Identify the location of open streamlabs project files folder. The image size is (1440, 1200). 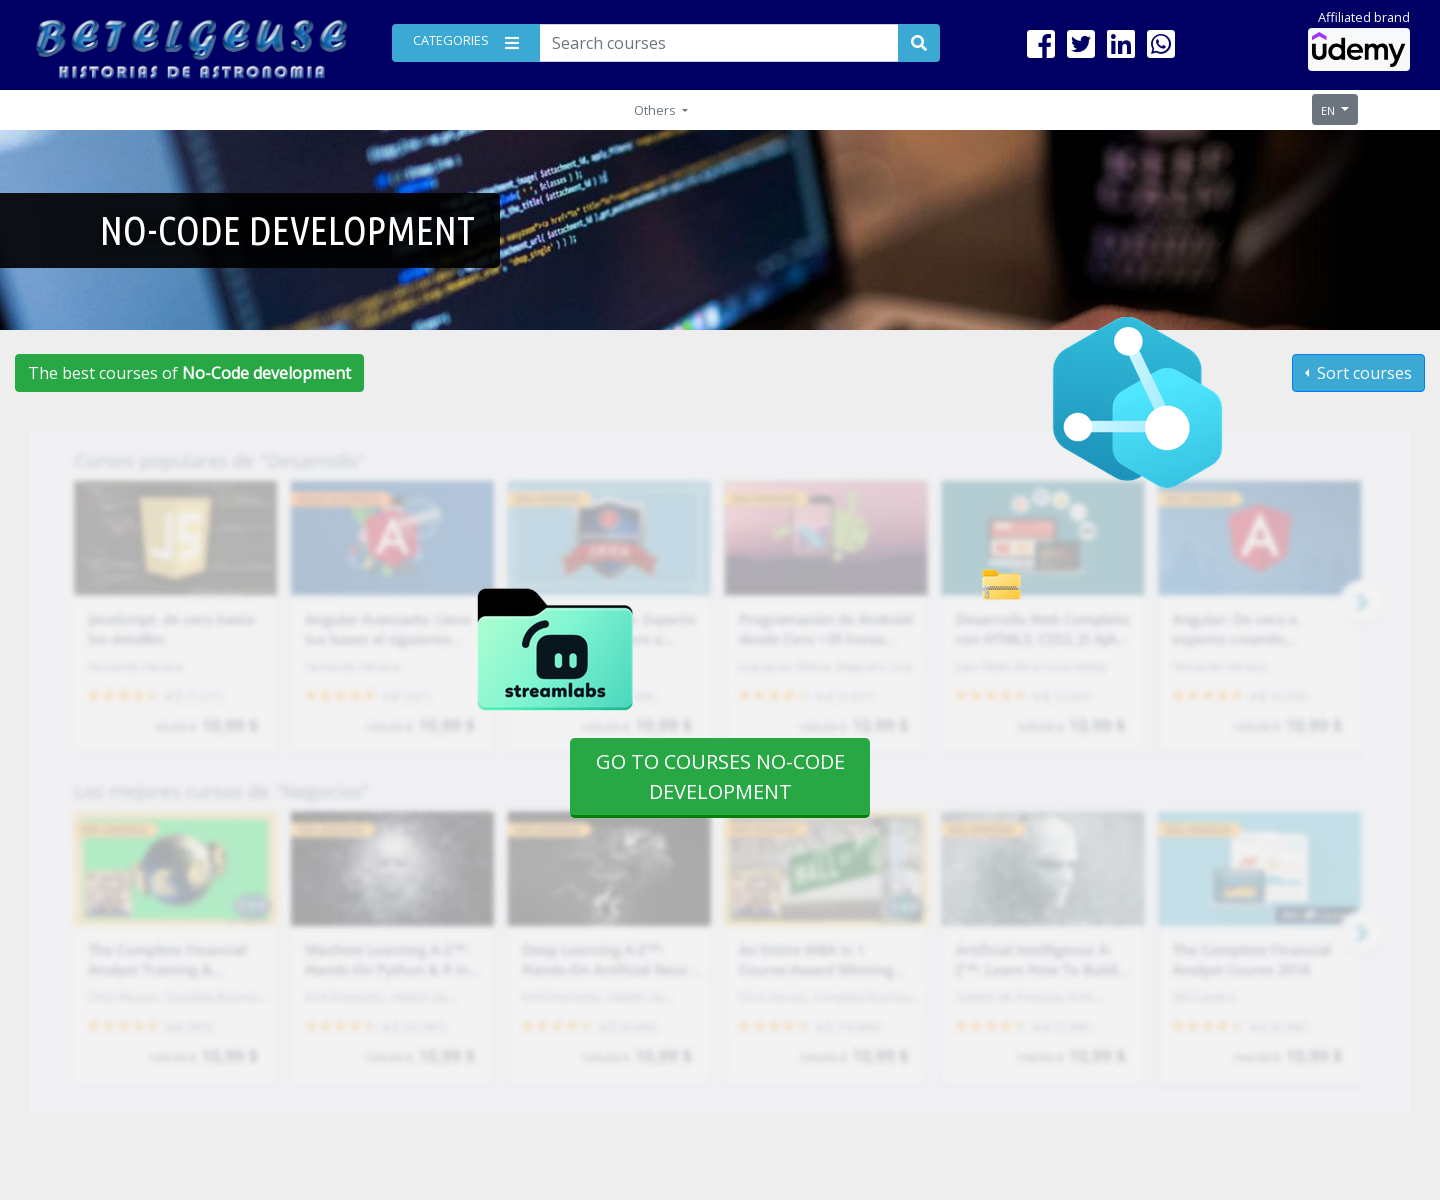
(554, 653).